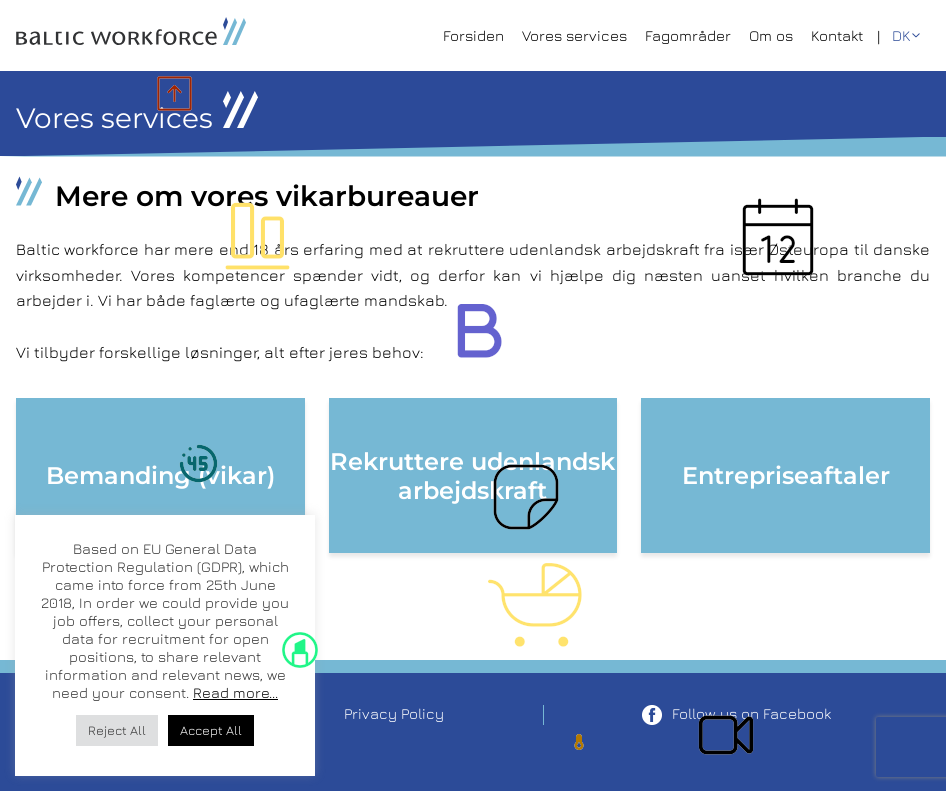 This screenshot has width=946, height=791. What do you see at coordinates (726, 735) in the screenshot?
I see `start a video call` at bounding box center [726, 735].